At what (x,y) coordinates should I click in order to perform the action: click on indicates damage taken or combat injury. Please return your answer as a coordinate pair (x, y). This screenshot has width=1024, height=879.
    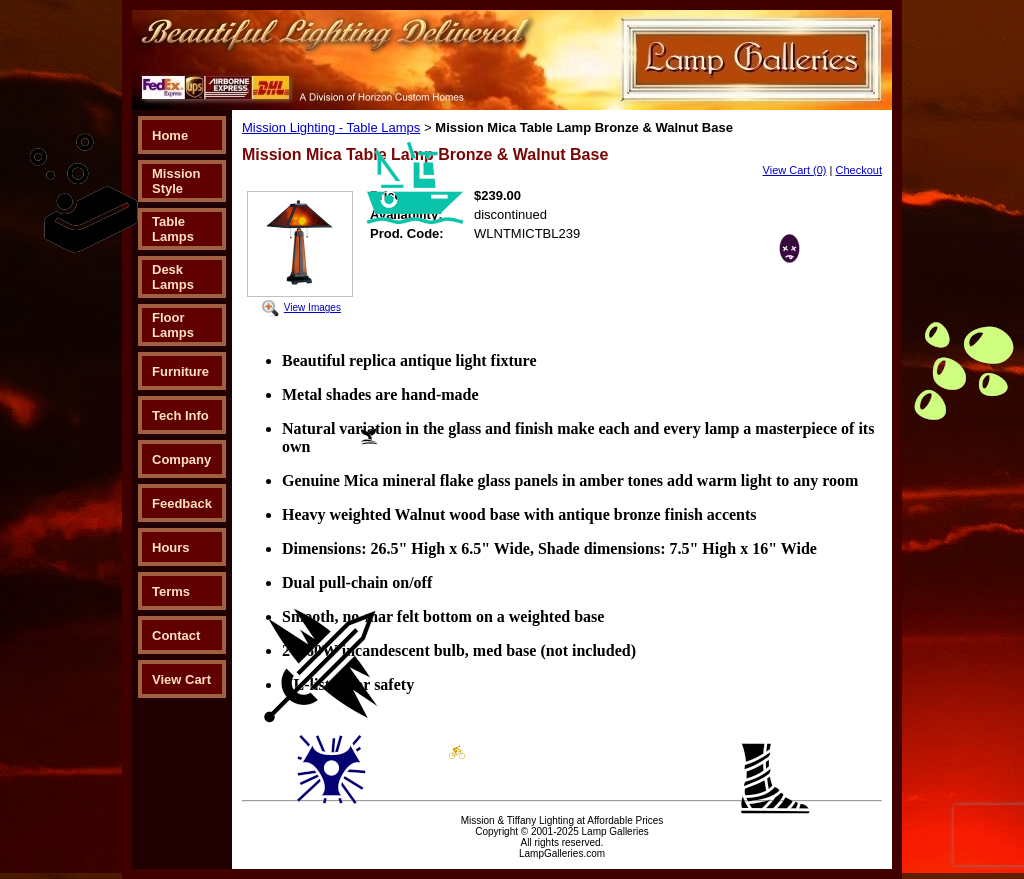
    Looking at the image, I should click on (319, 667).